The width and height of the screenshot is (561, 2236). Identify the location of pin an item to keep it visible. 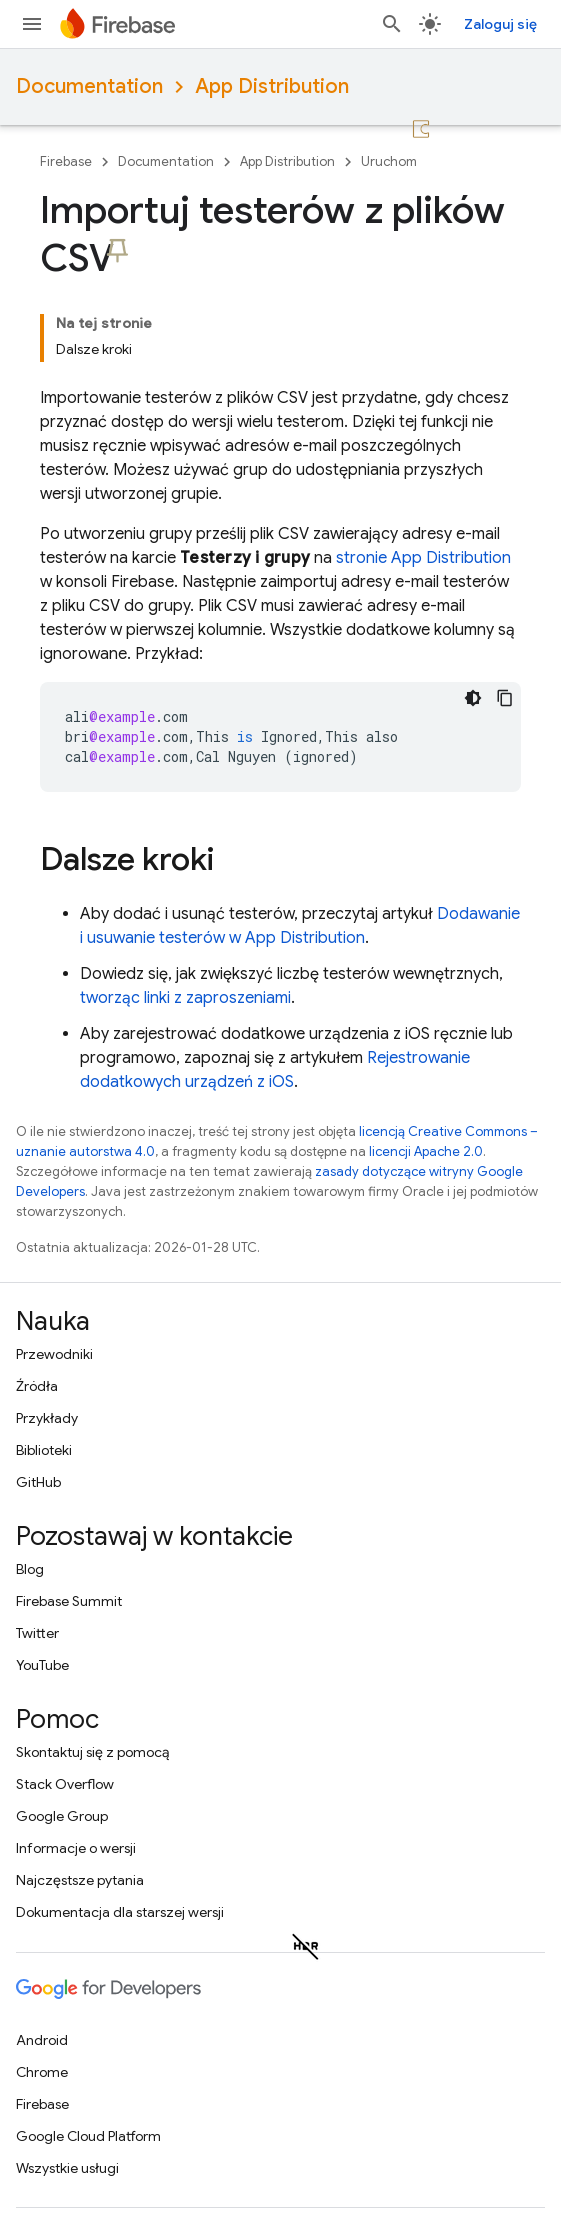
(117, 249).